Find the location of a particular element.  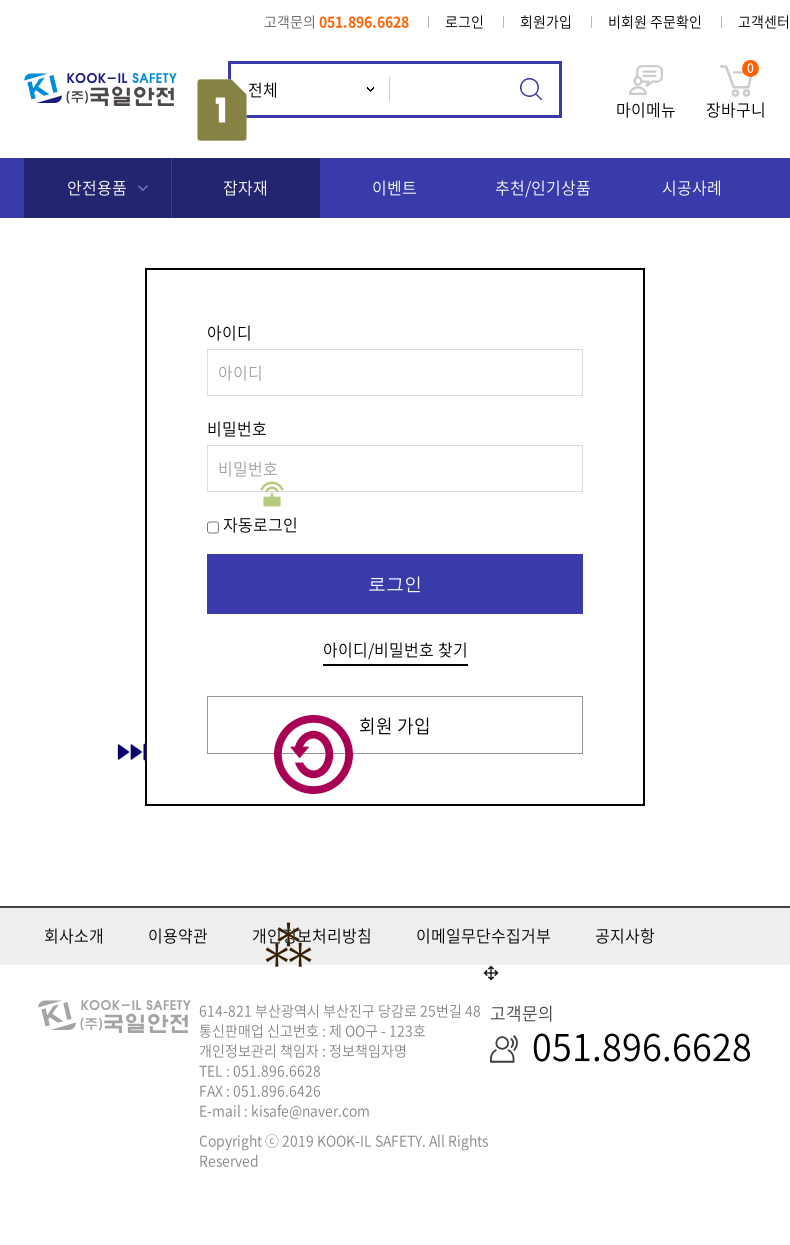

access router or network settings is located at coordinates (272, 494).